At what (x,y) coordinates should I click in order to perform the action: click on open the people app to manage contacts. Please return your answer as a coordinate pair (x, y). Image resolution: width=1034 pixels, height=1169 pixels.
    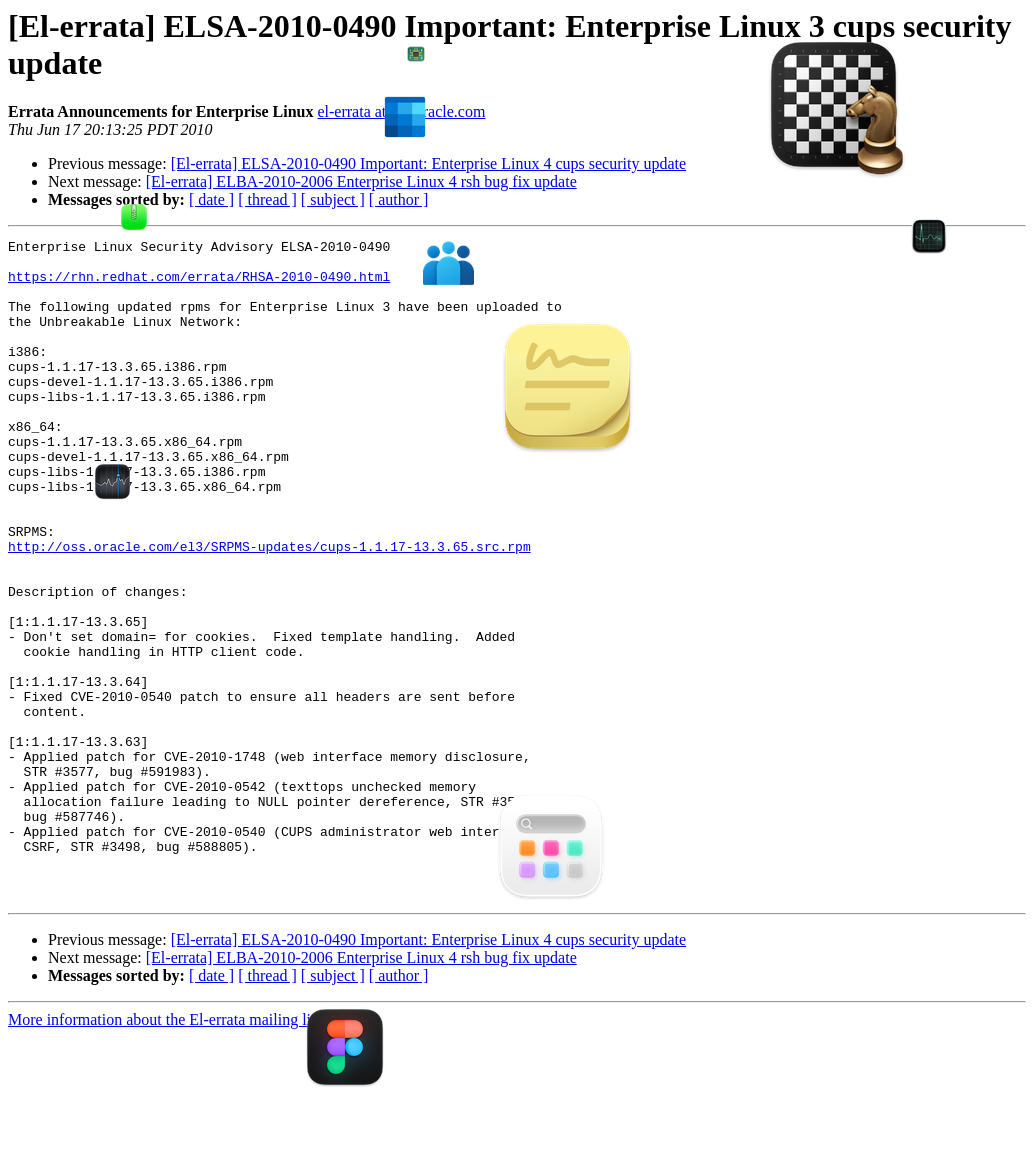
    Looking at the image, I should click on (448, 261).